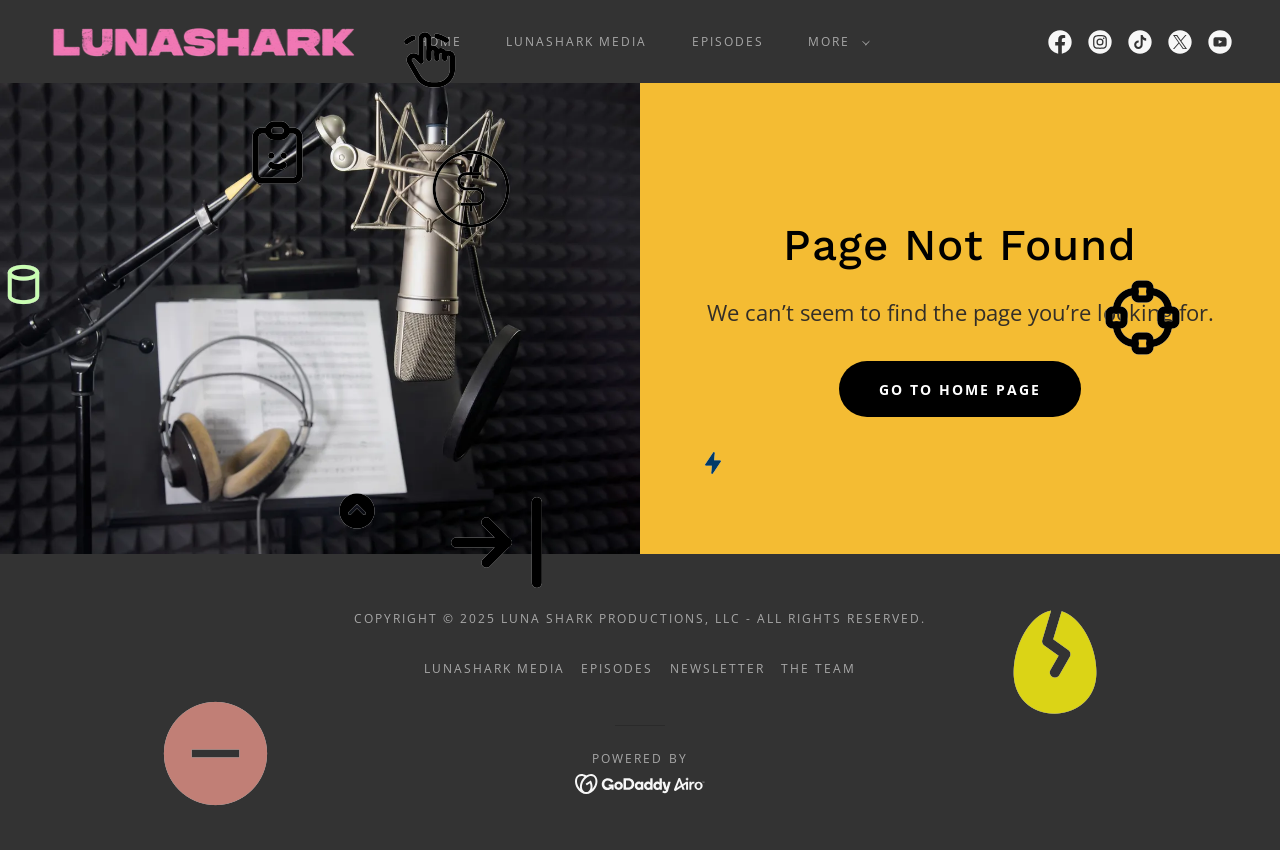 The image size is (1280, 850). Describe the element at coordinates (23, 284) in the screenshot. I see `access database or storage` at that location.